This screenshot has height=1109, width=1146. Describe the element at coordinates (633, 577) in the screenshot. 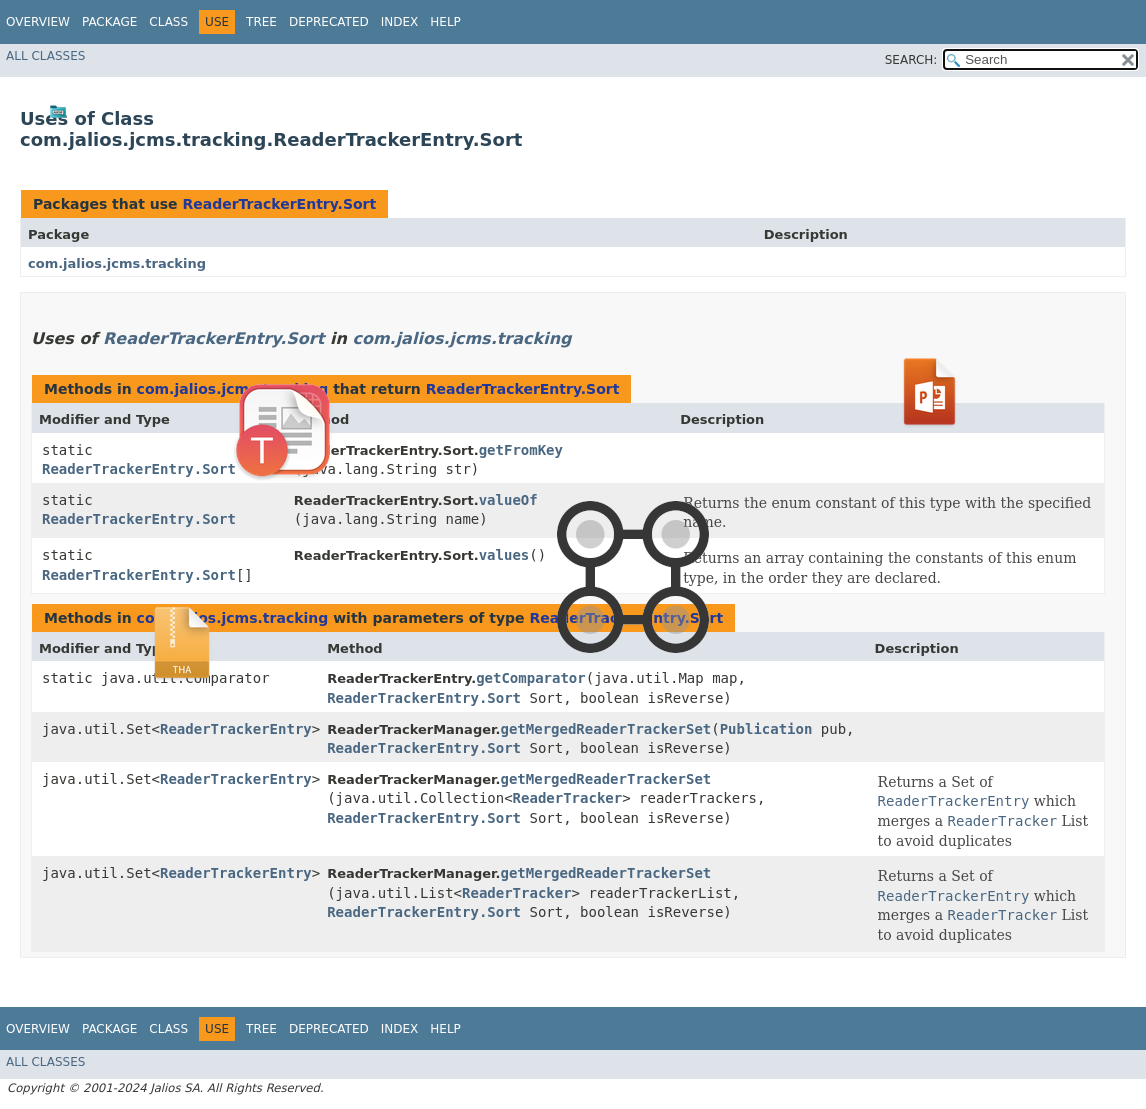

I see `configure hot corners behavior` at that location.